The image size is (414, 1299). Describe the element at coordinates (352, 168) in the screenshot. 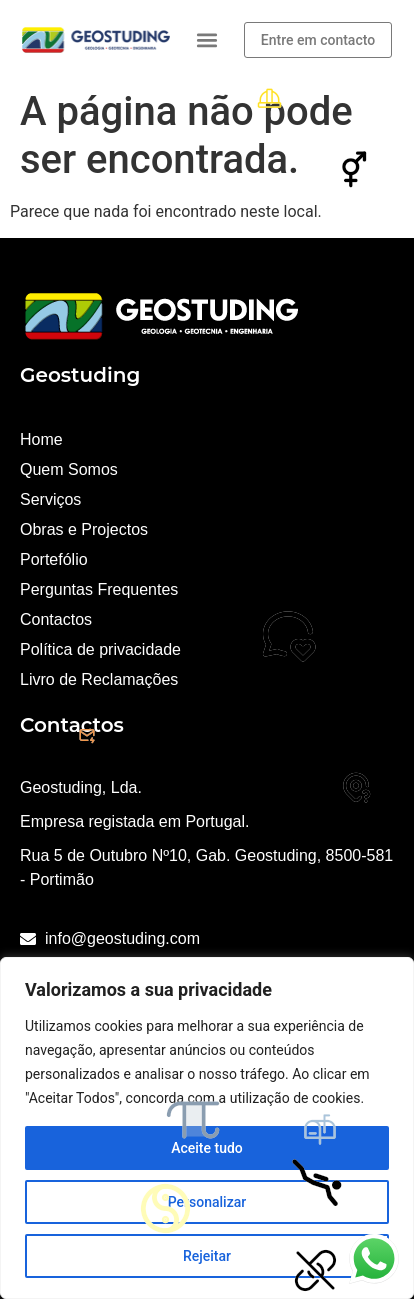

I see `select bigender identity option` at that location.